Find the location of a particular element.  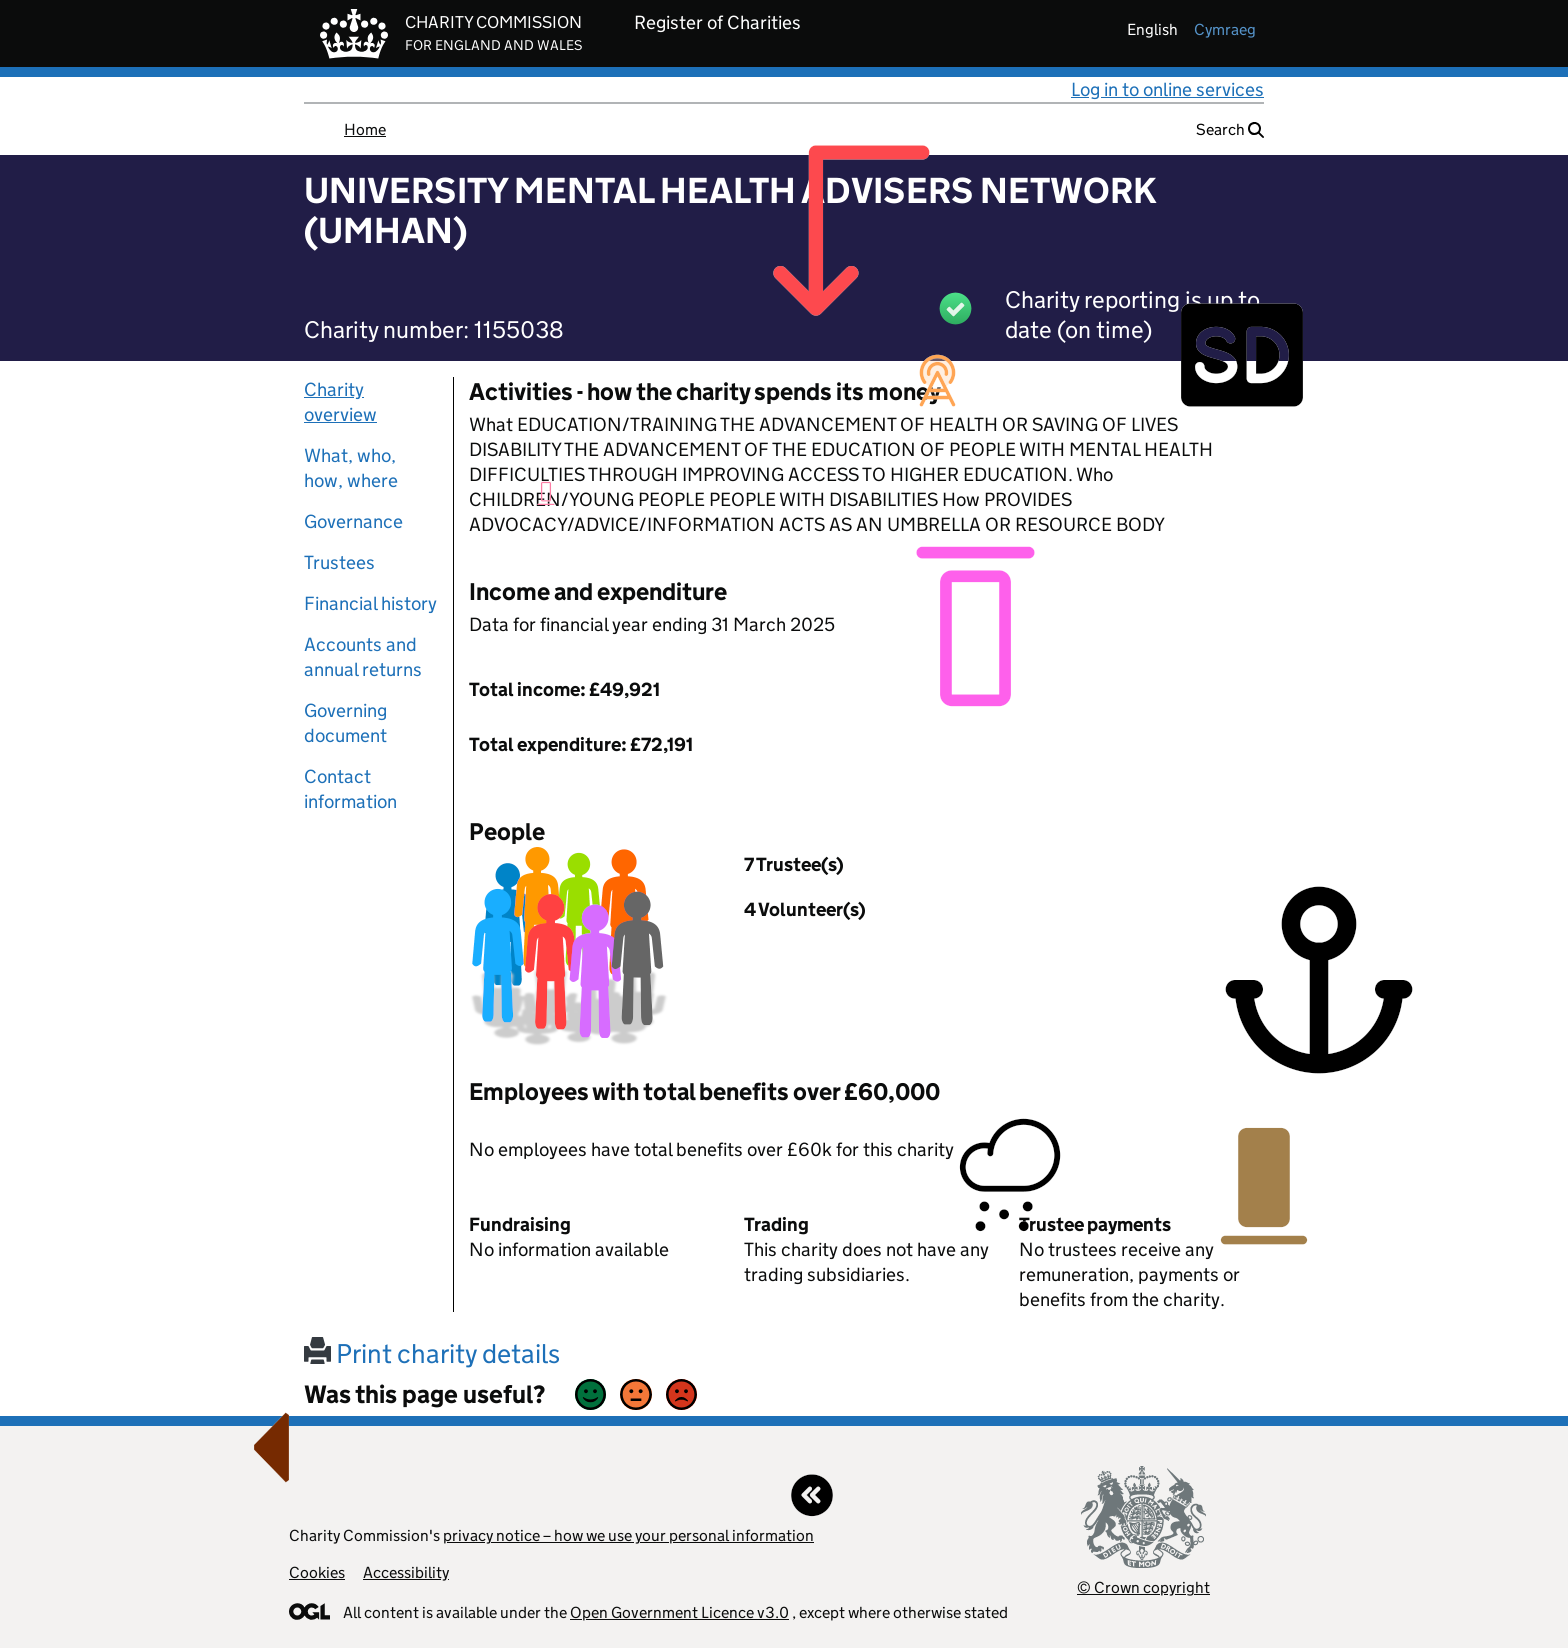

align element to bottom edge is located at coordinates (546, 493).